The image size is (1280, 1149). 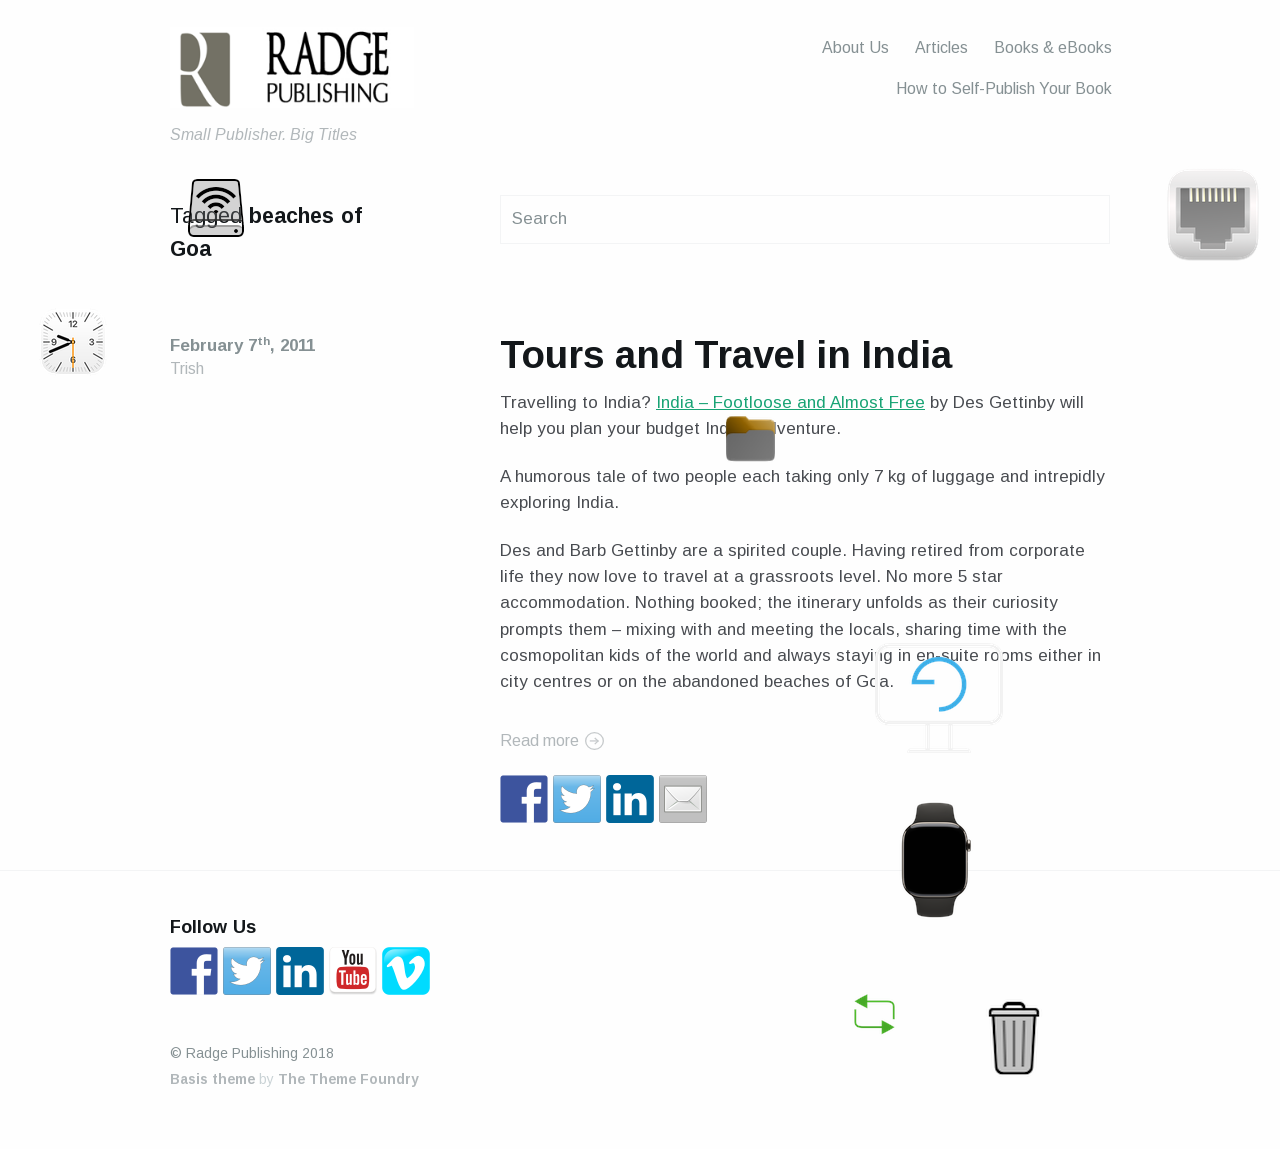 I want to click on apple watch series 10 device icon, so click(x=935, y=860).